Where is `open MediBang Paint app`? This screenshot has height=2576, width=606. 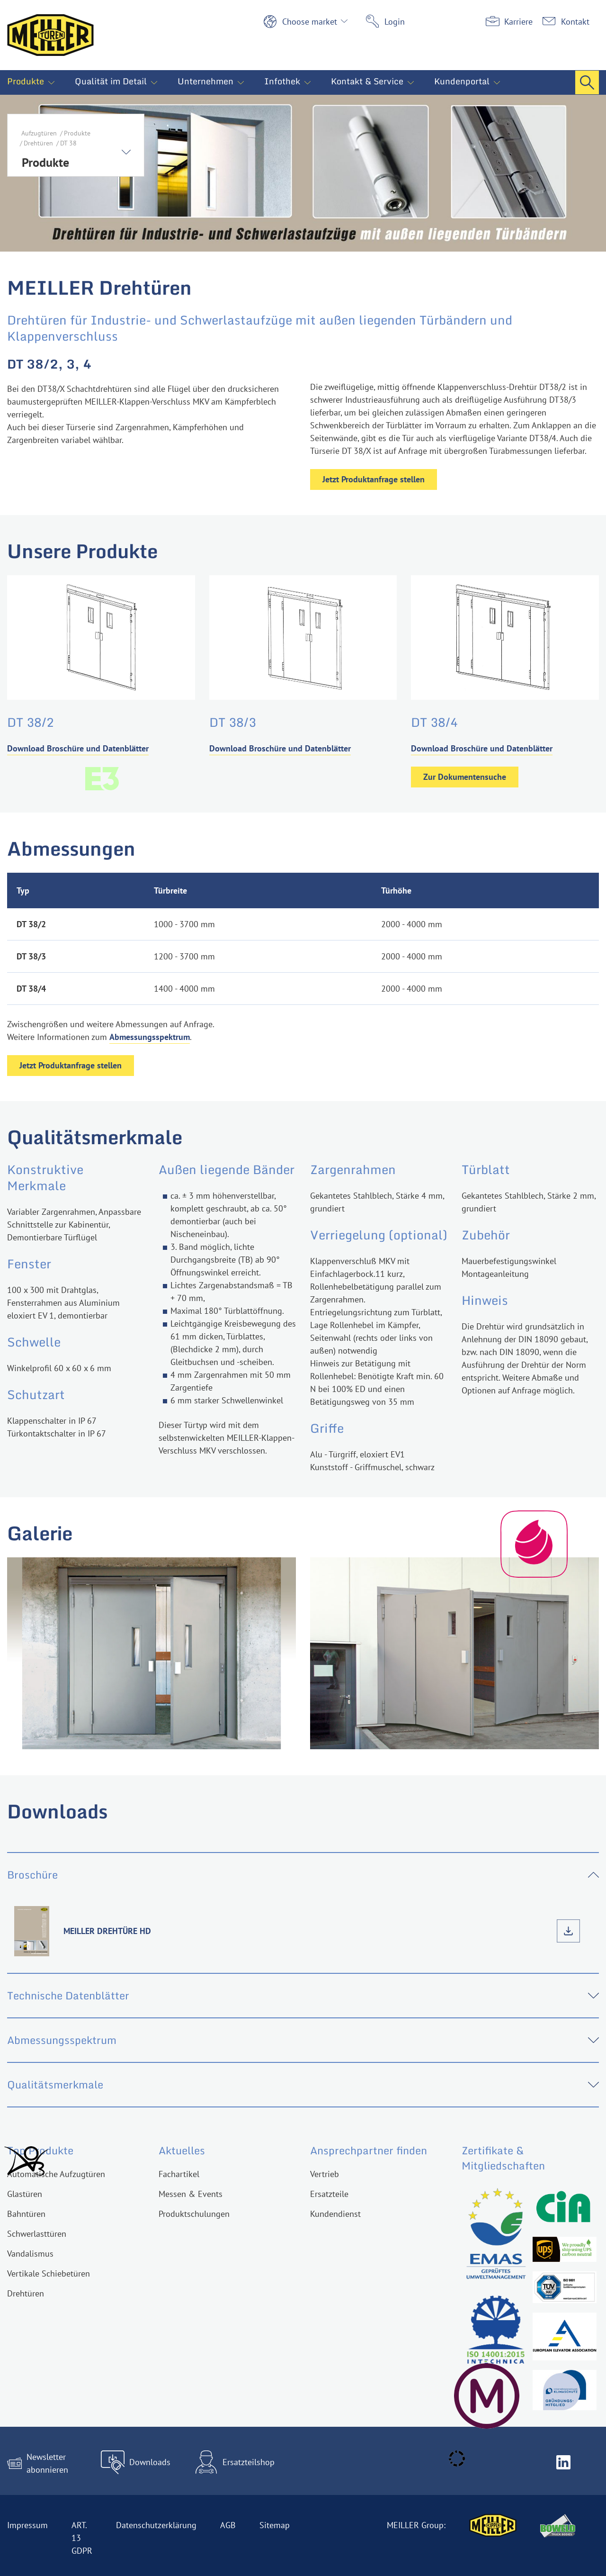
open MediBang Paint app is located at coordinates (534, 1544).